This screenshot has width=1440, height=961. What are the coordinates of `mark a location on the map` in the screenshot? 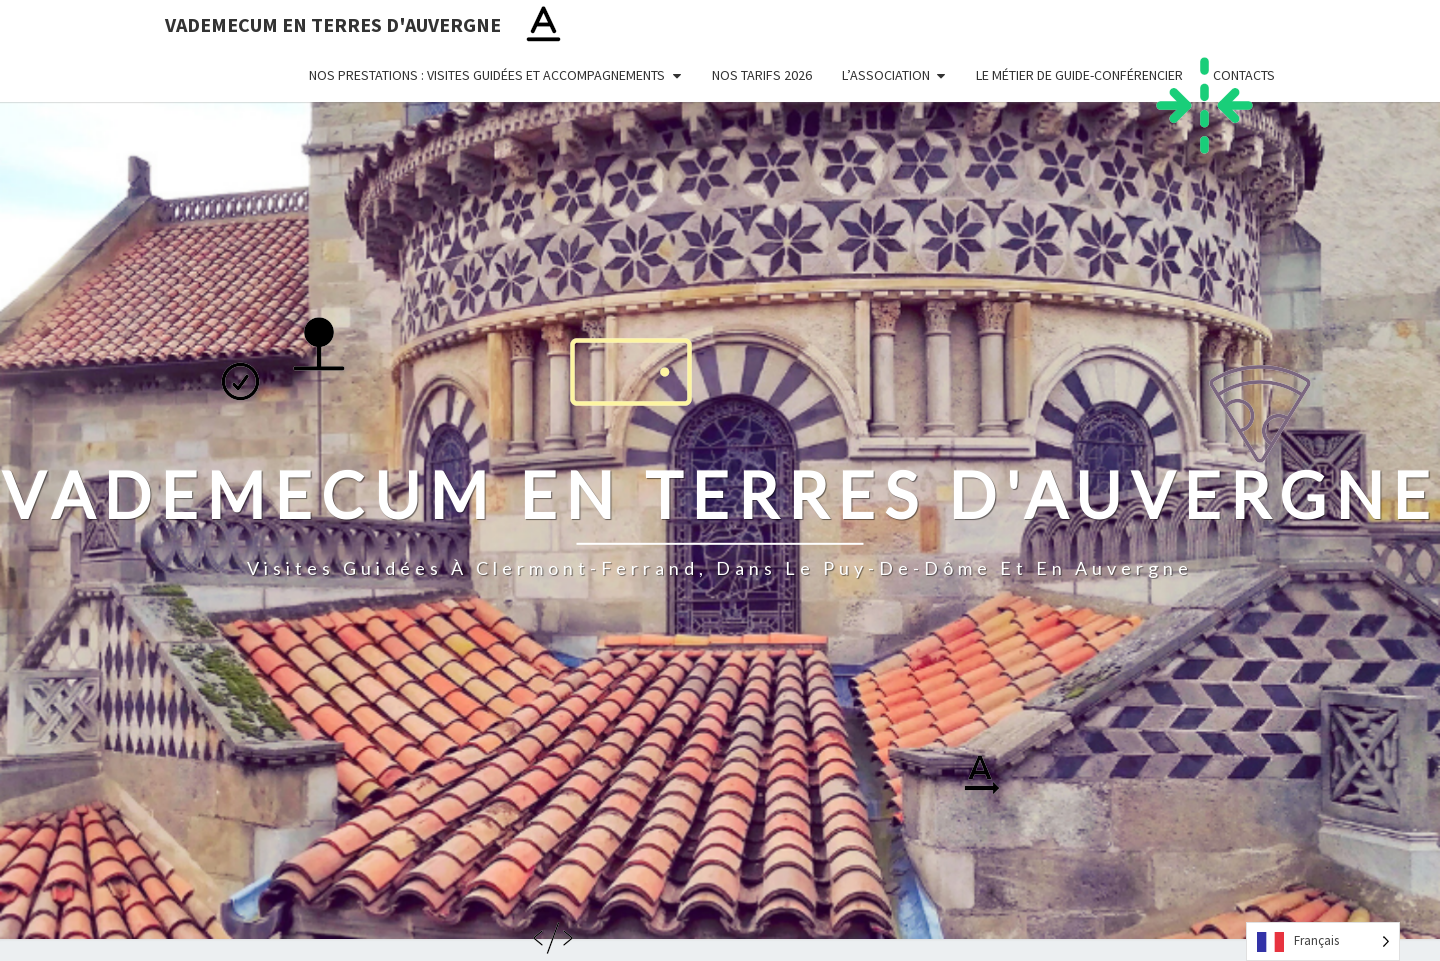 It's located at (319, 345).